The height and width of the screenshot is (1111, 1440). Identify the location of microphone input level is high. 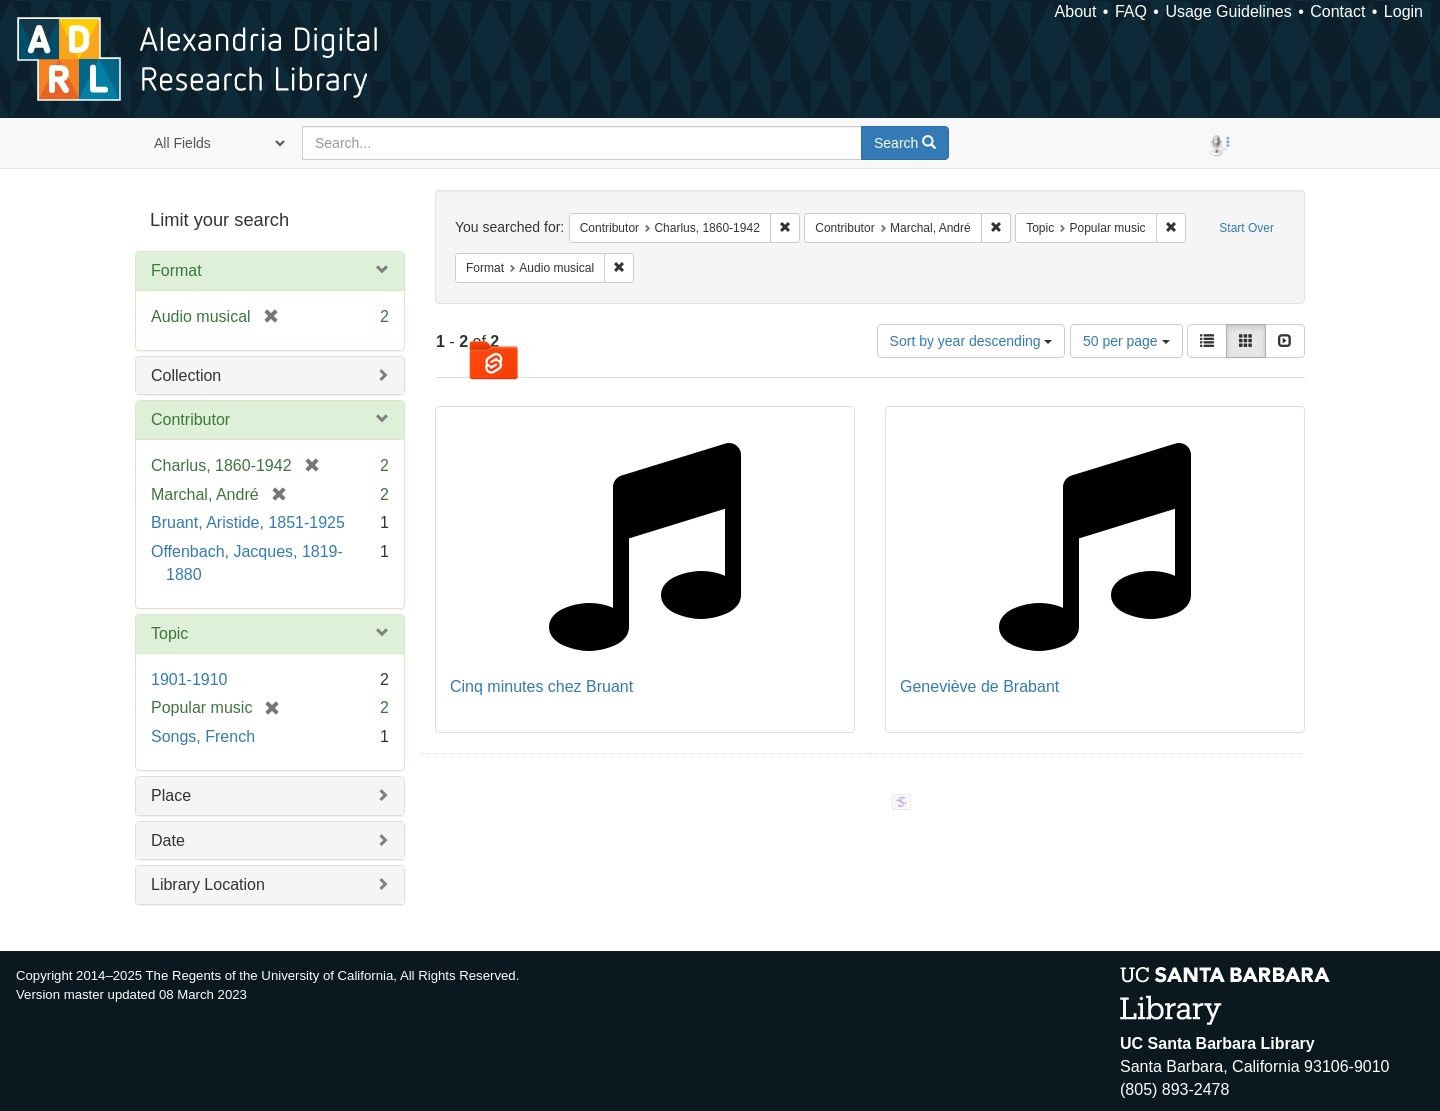
(1220, 146).